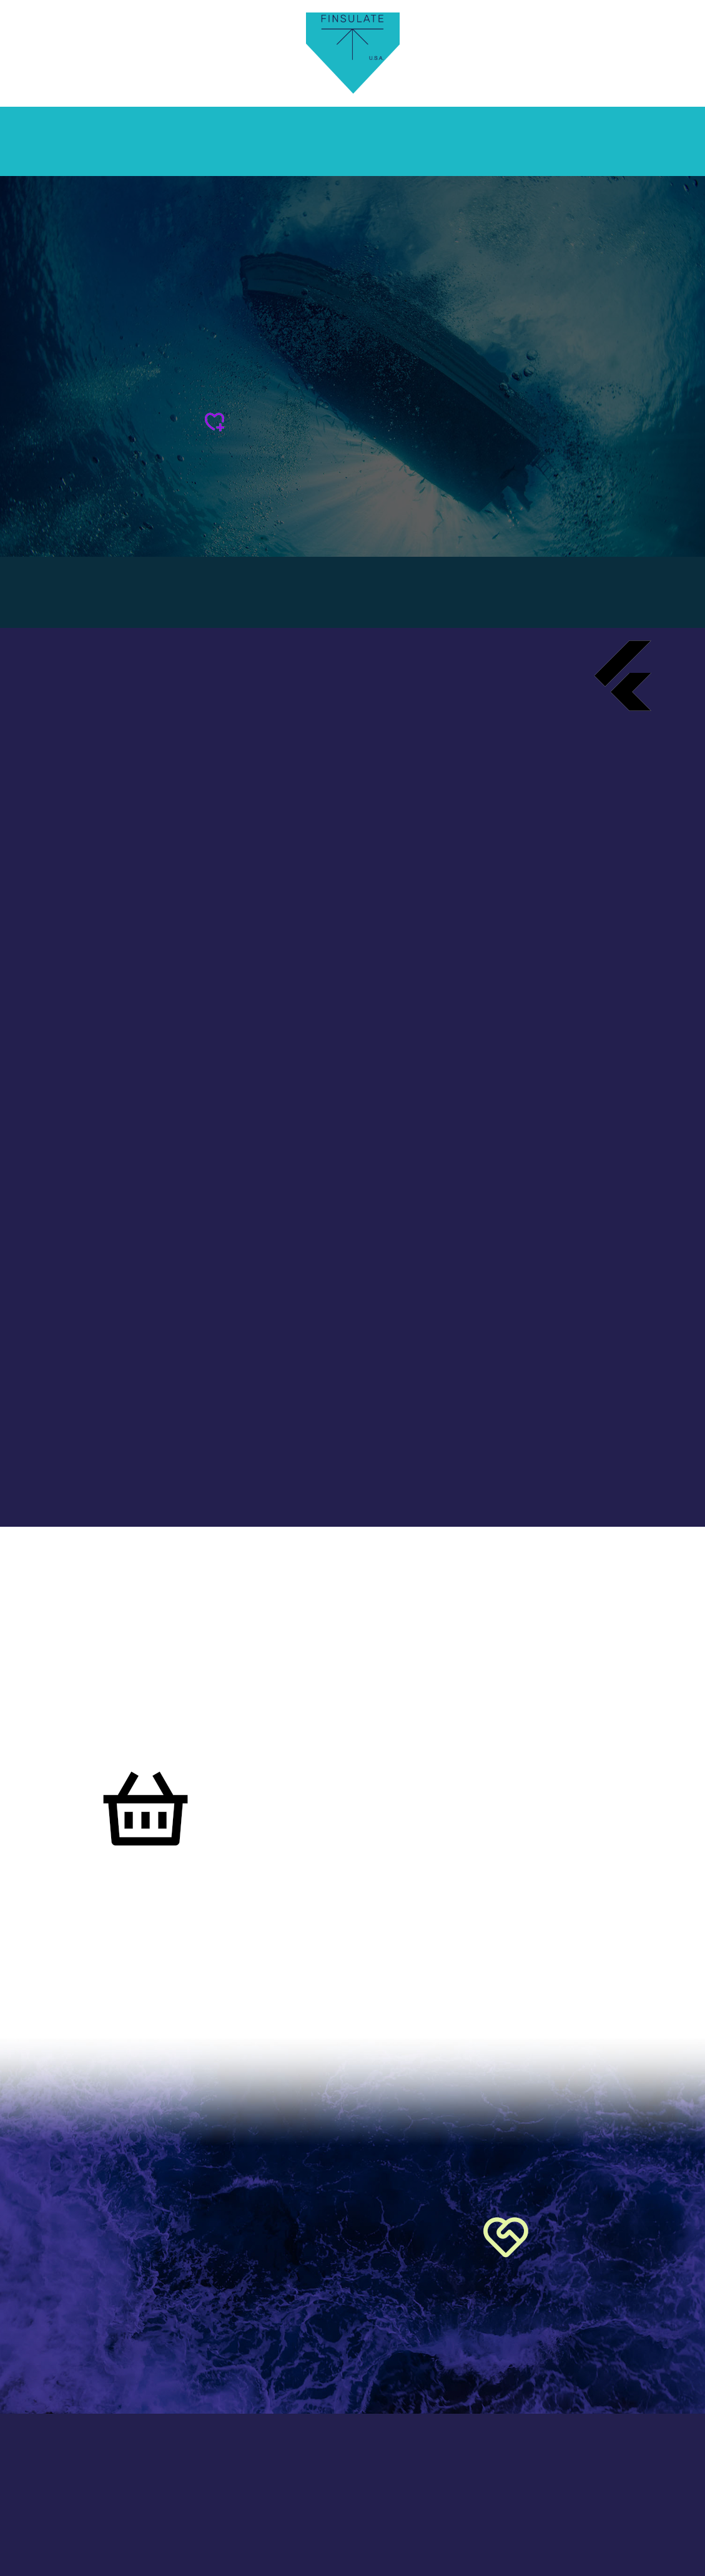  Describe the element at coordinates (214, 421) in the screenshot. I see `add to favorites` at that location.